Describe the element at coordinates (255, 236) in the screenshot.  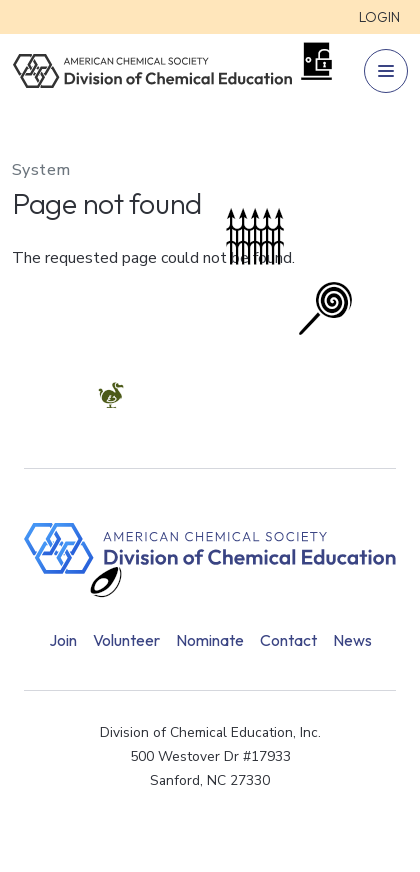
I see `set up defensive barriers in-game` at that location.